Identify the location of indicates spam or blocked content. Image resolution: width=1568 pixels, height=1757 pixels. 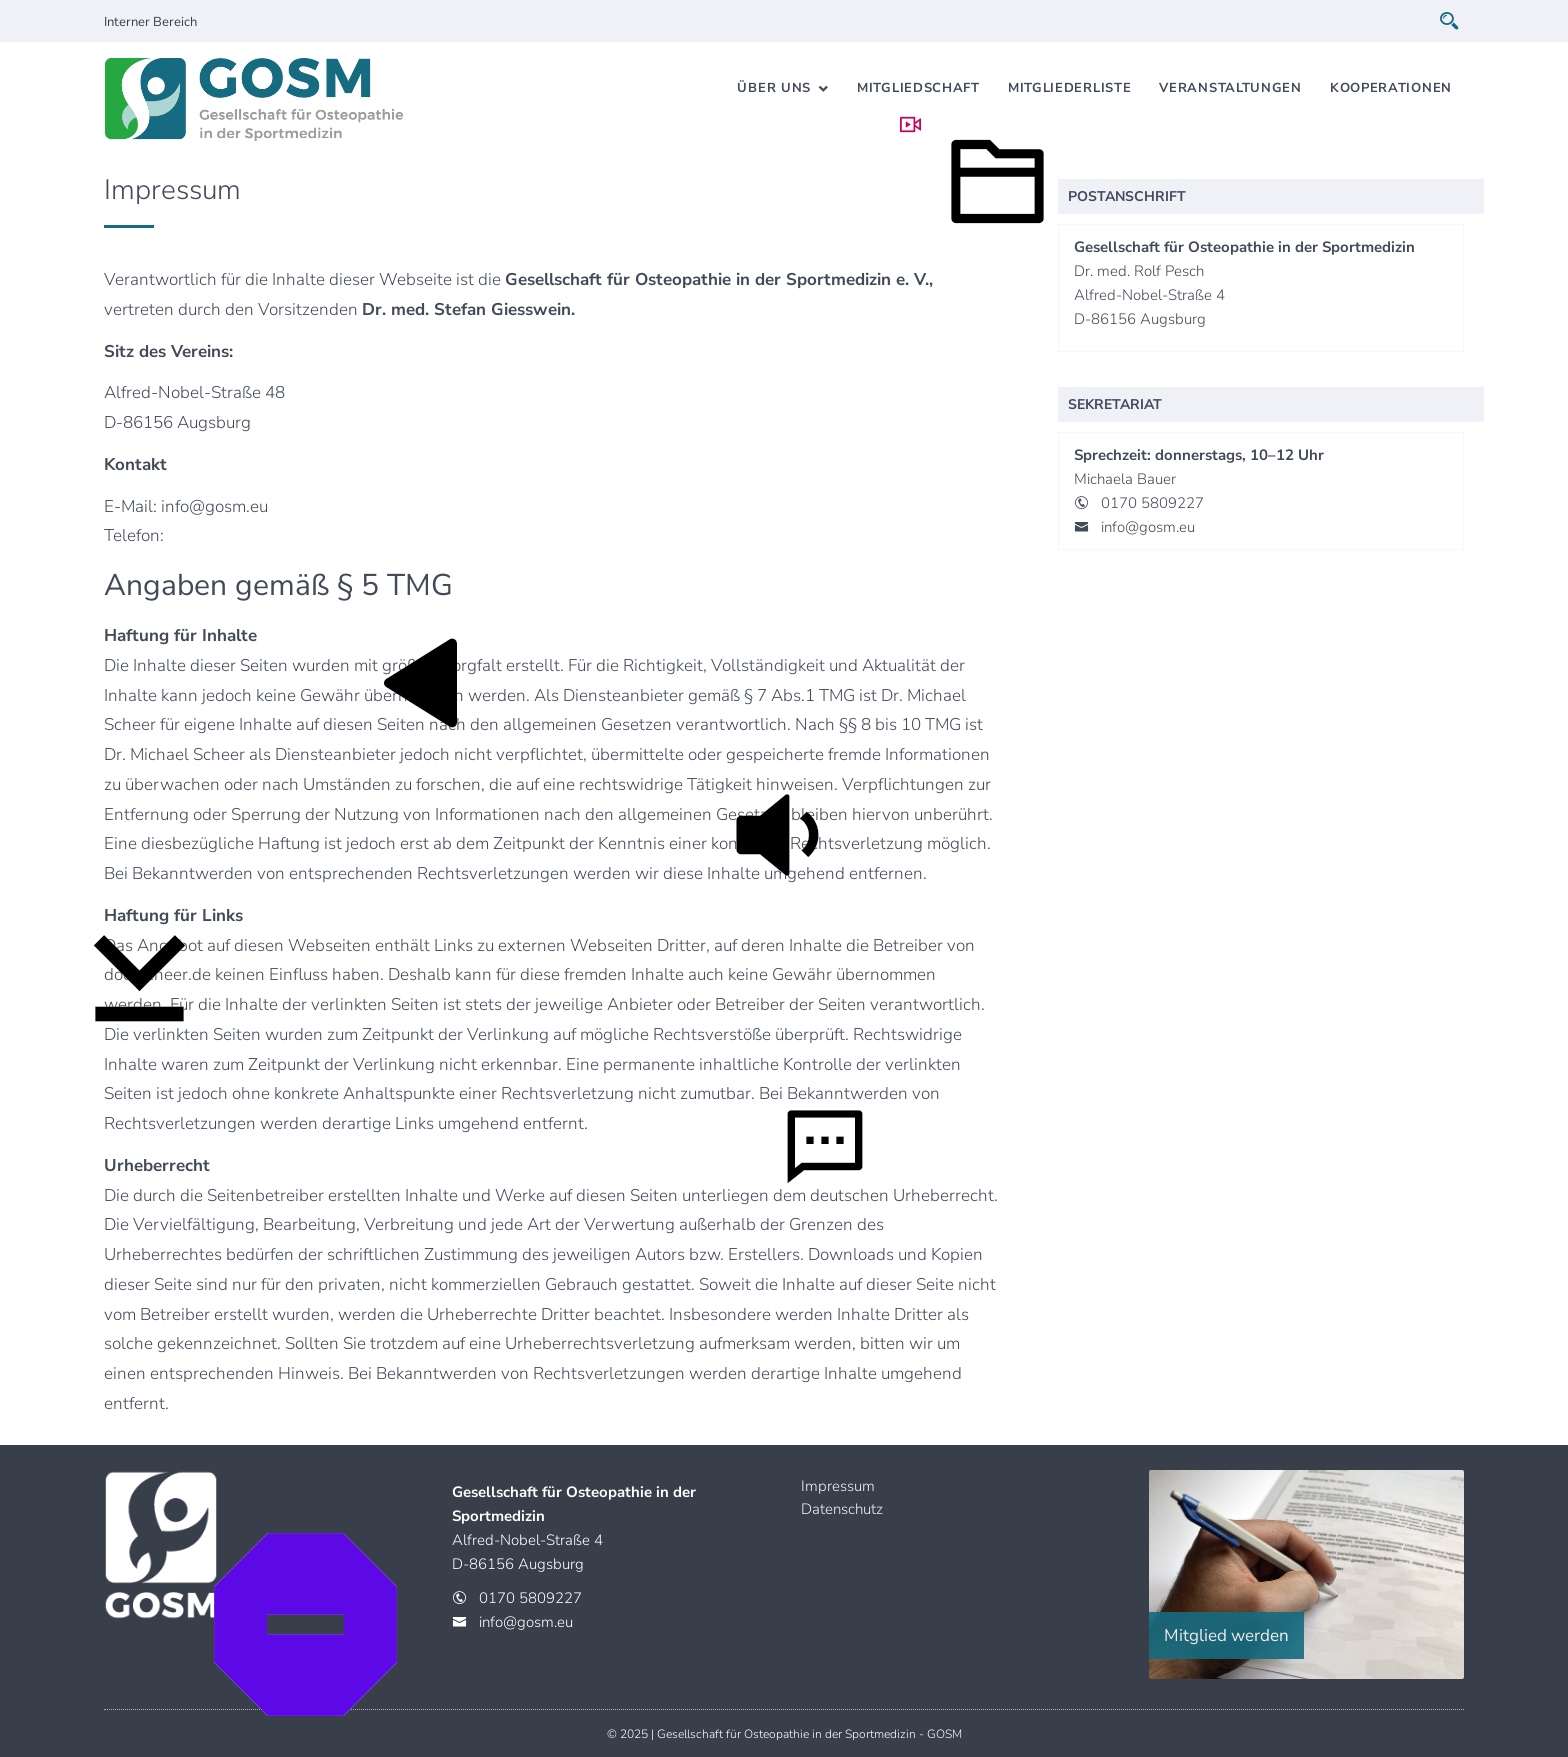
(305, 1624).